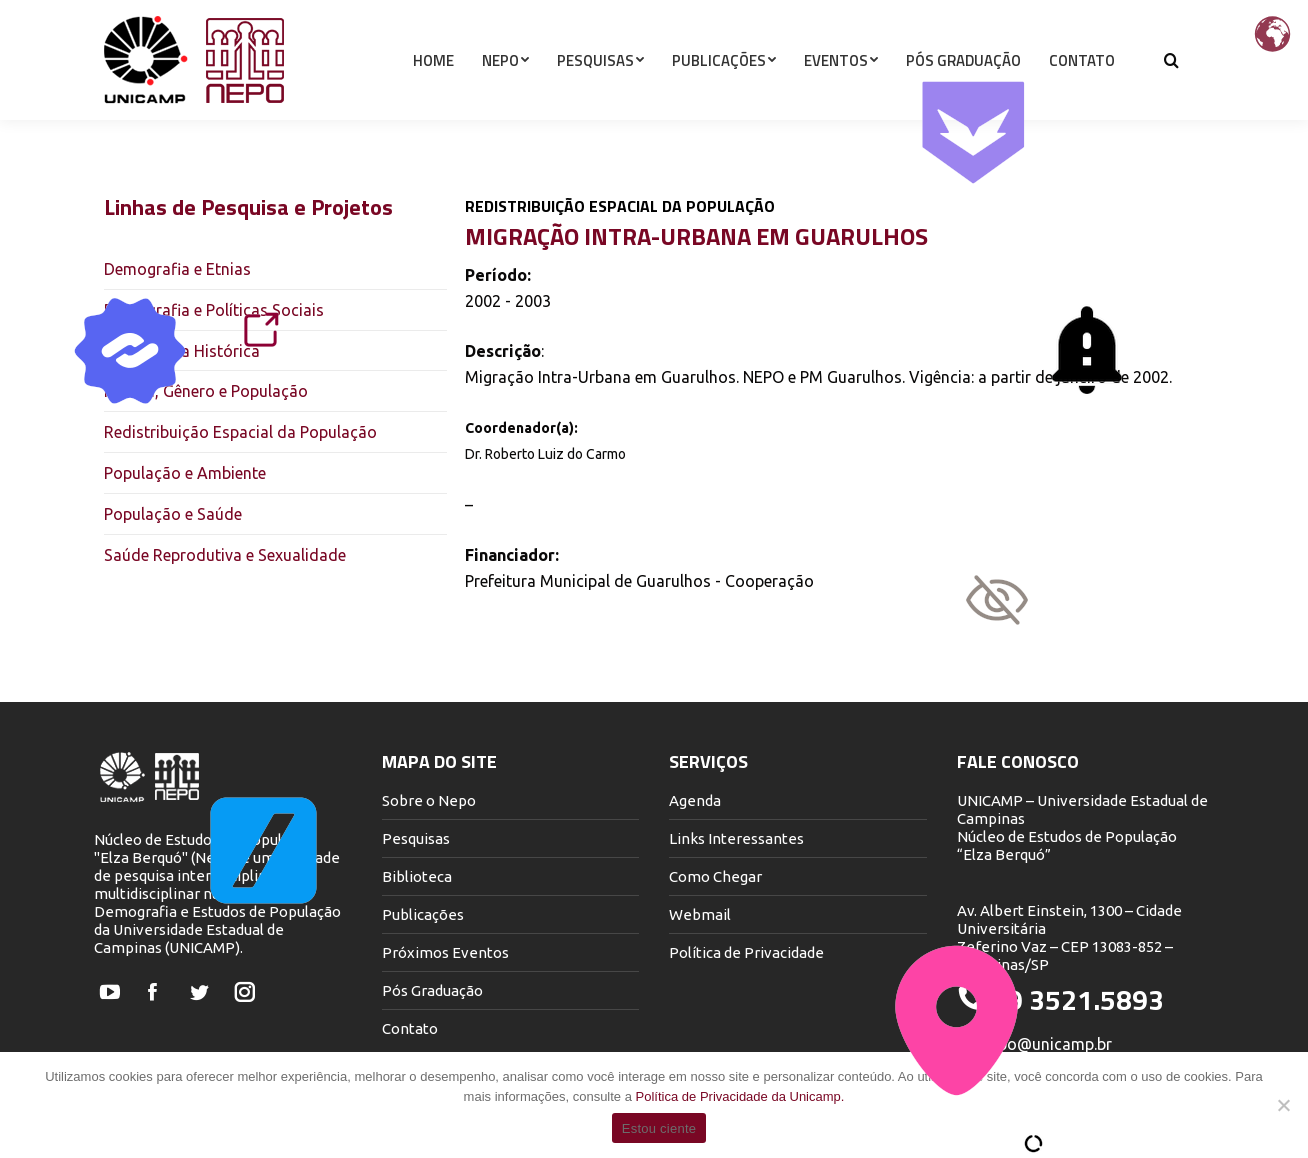  What do you see at coordinates (1087, 349) in the screenshot?
I see `important notification requiring attention` at bounding box center [1087, 349].